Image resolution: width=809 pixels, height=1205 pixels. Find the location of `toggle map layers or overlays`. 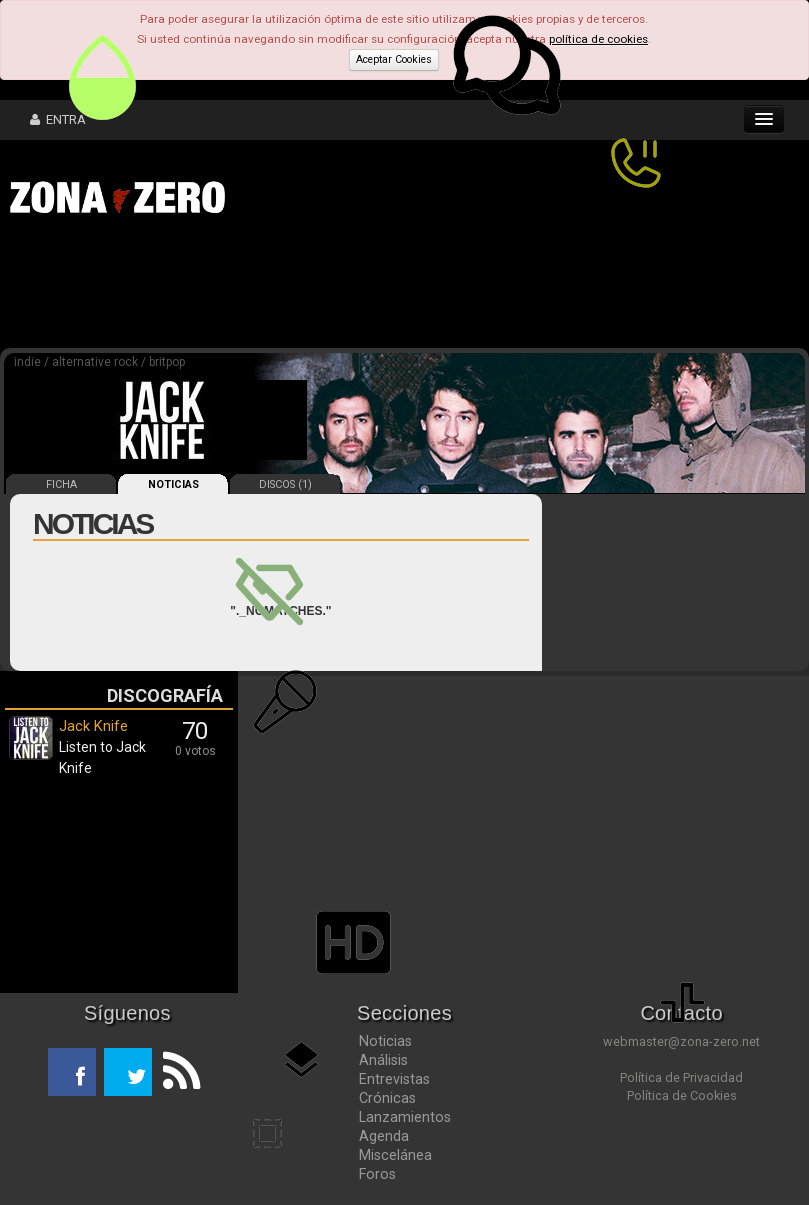

toggle map layers or overlays is located at coordinates (301, 1060).